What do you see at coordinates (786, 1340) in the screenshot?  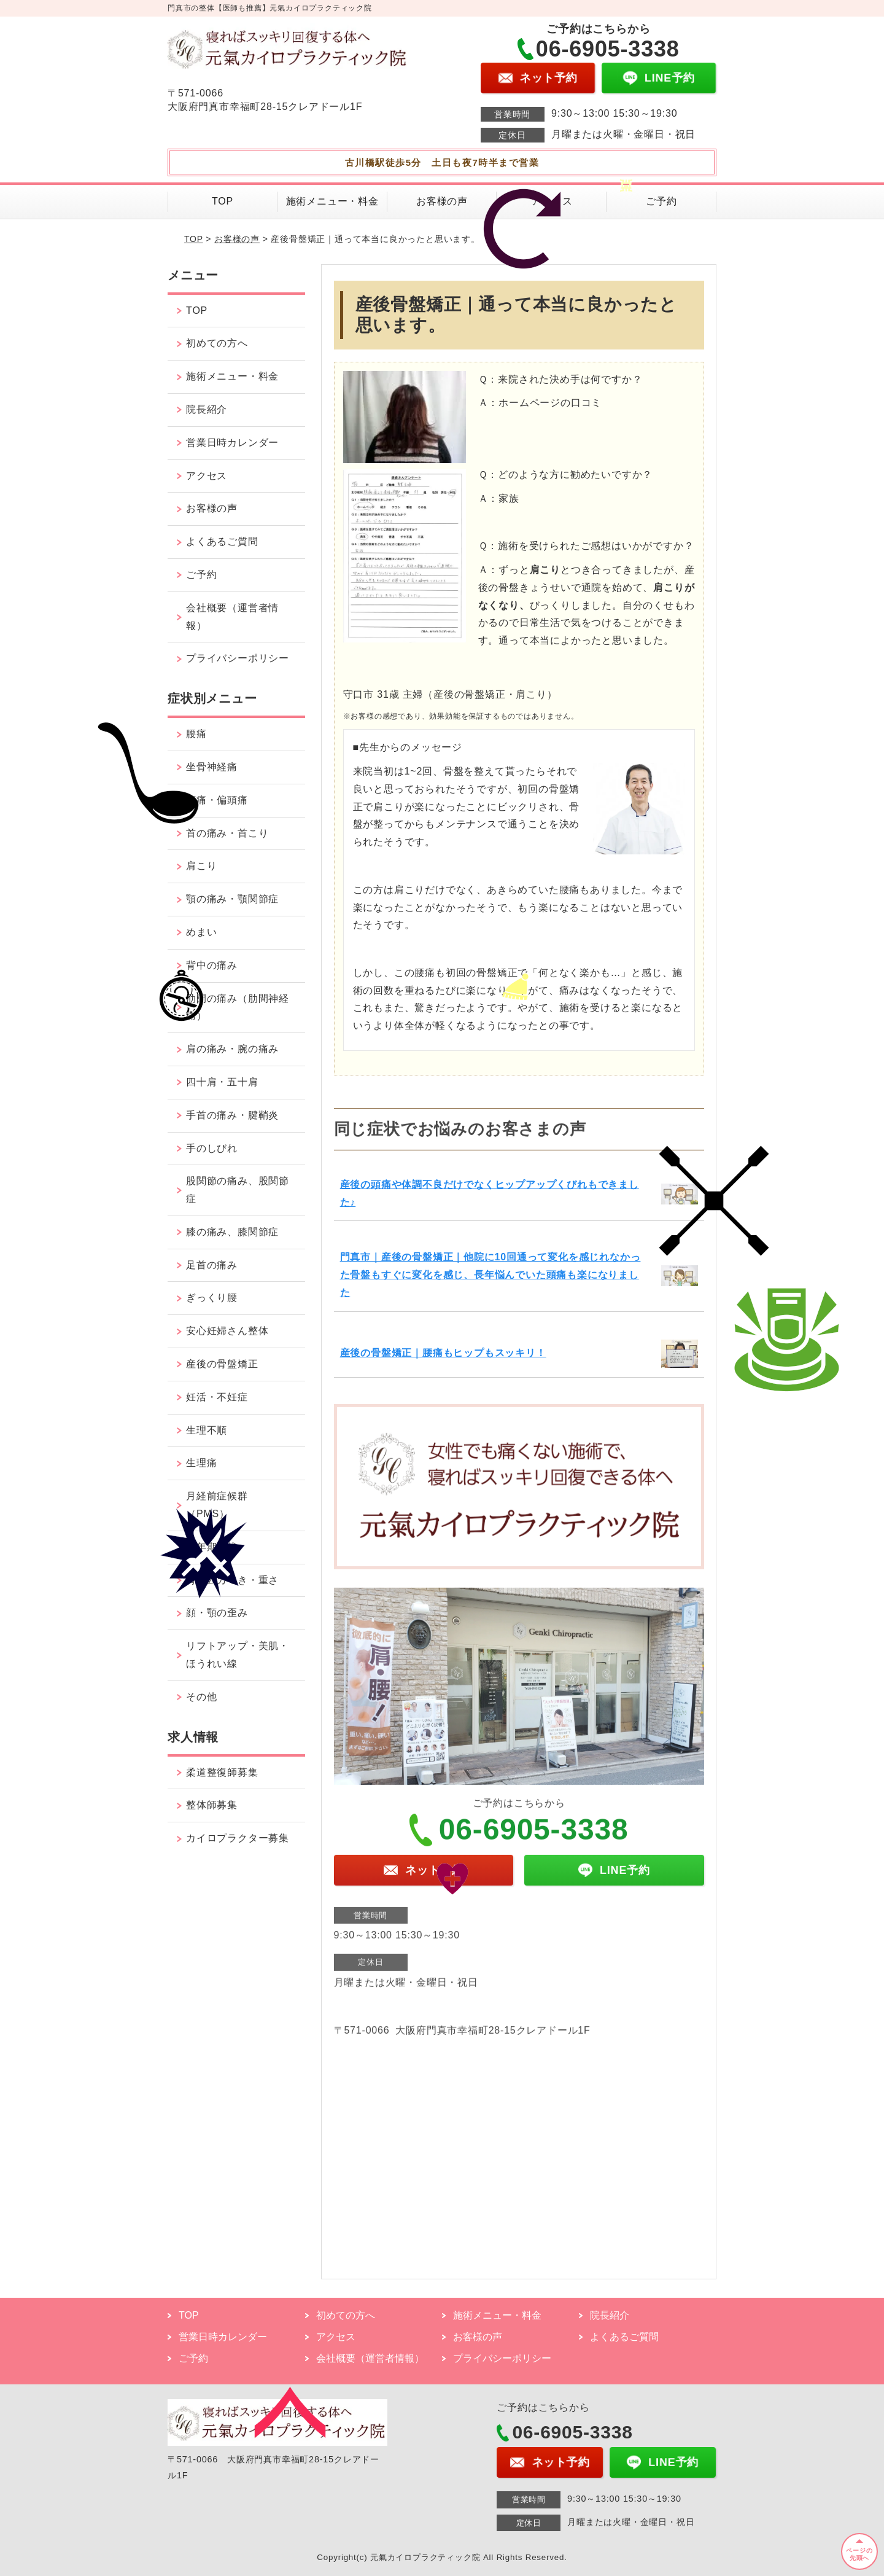 I see `tap to confirm or activate` at bounding box center [786, 1340].